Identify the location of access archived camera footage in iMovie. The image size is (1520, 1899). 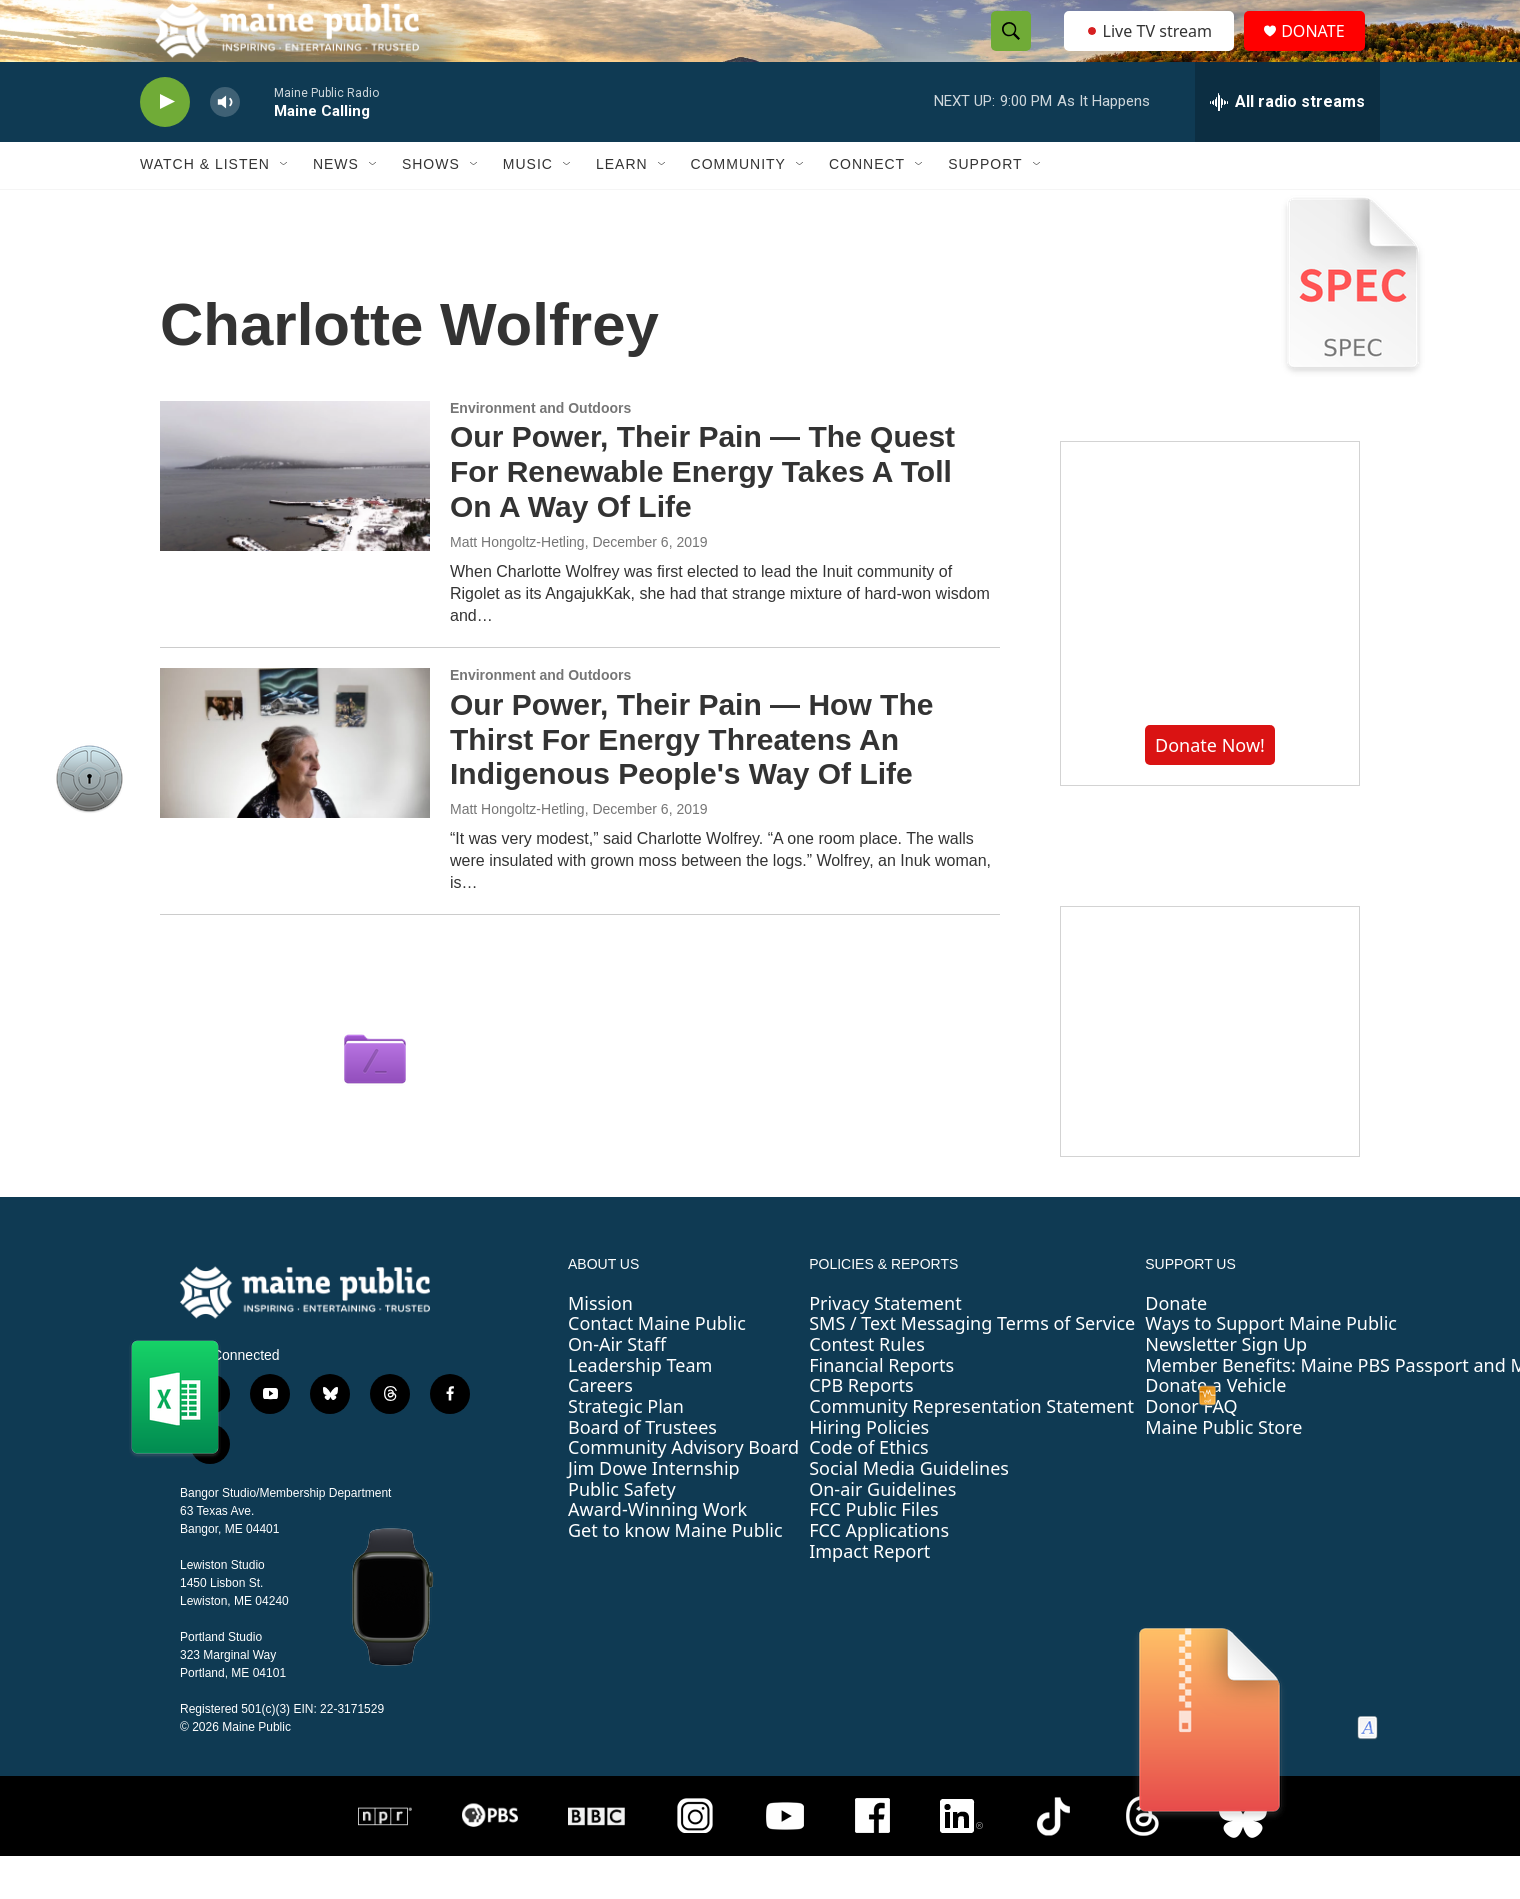
(89, 778).